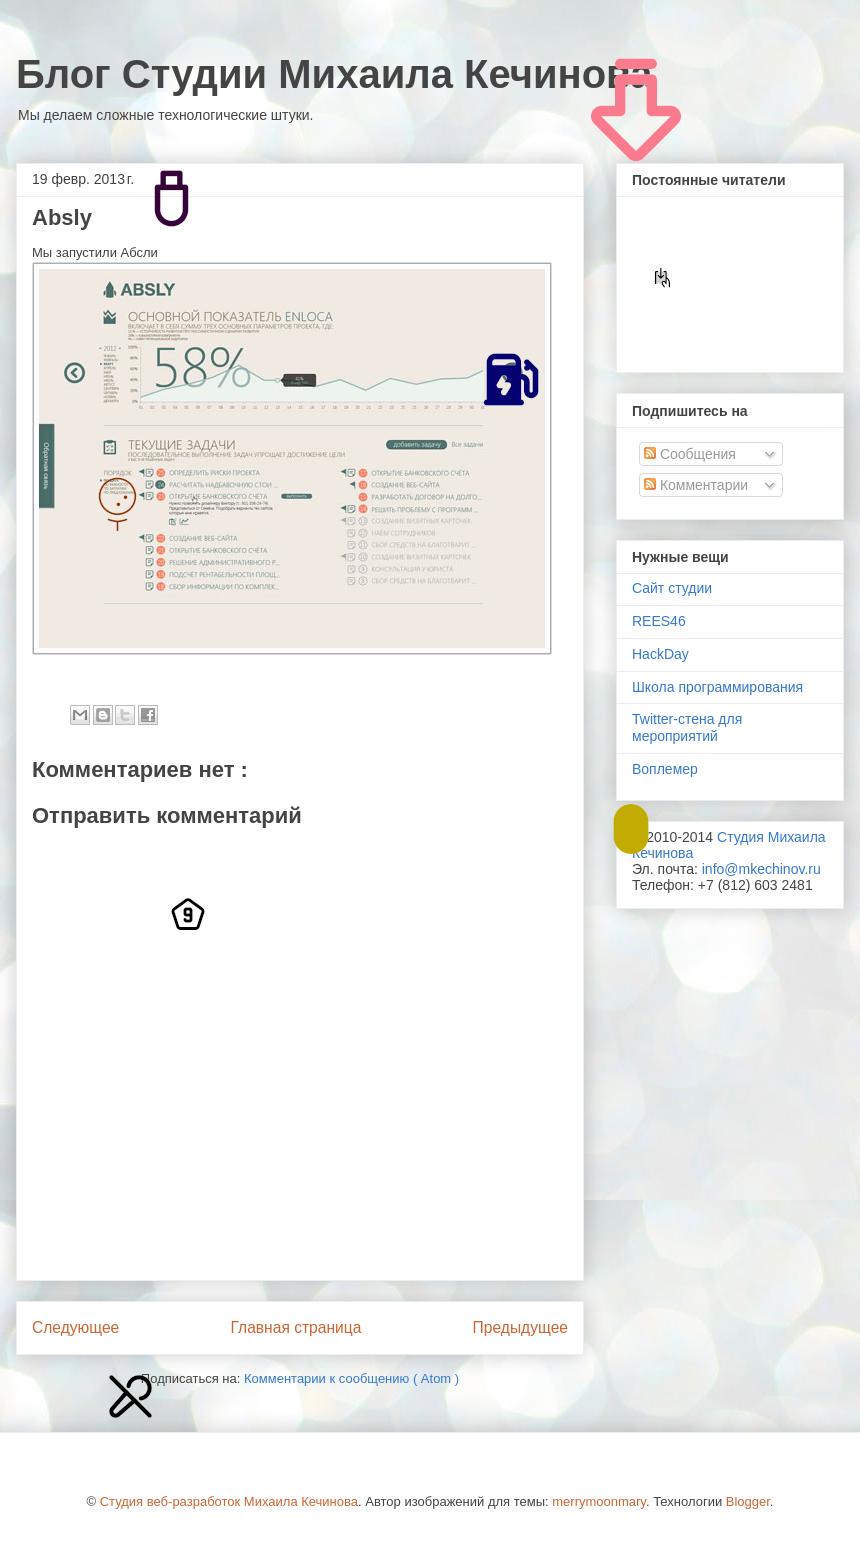 The image size is (860, 1541). I want to click on indicates step 9 in a multi-step process, so click(188, 915).